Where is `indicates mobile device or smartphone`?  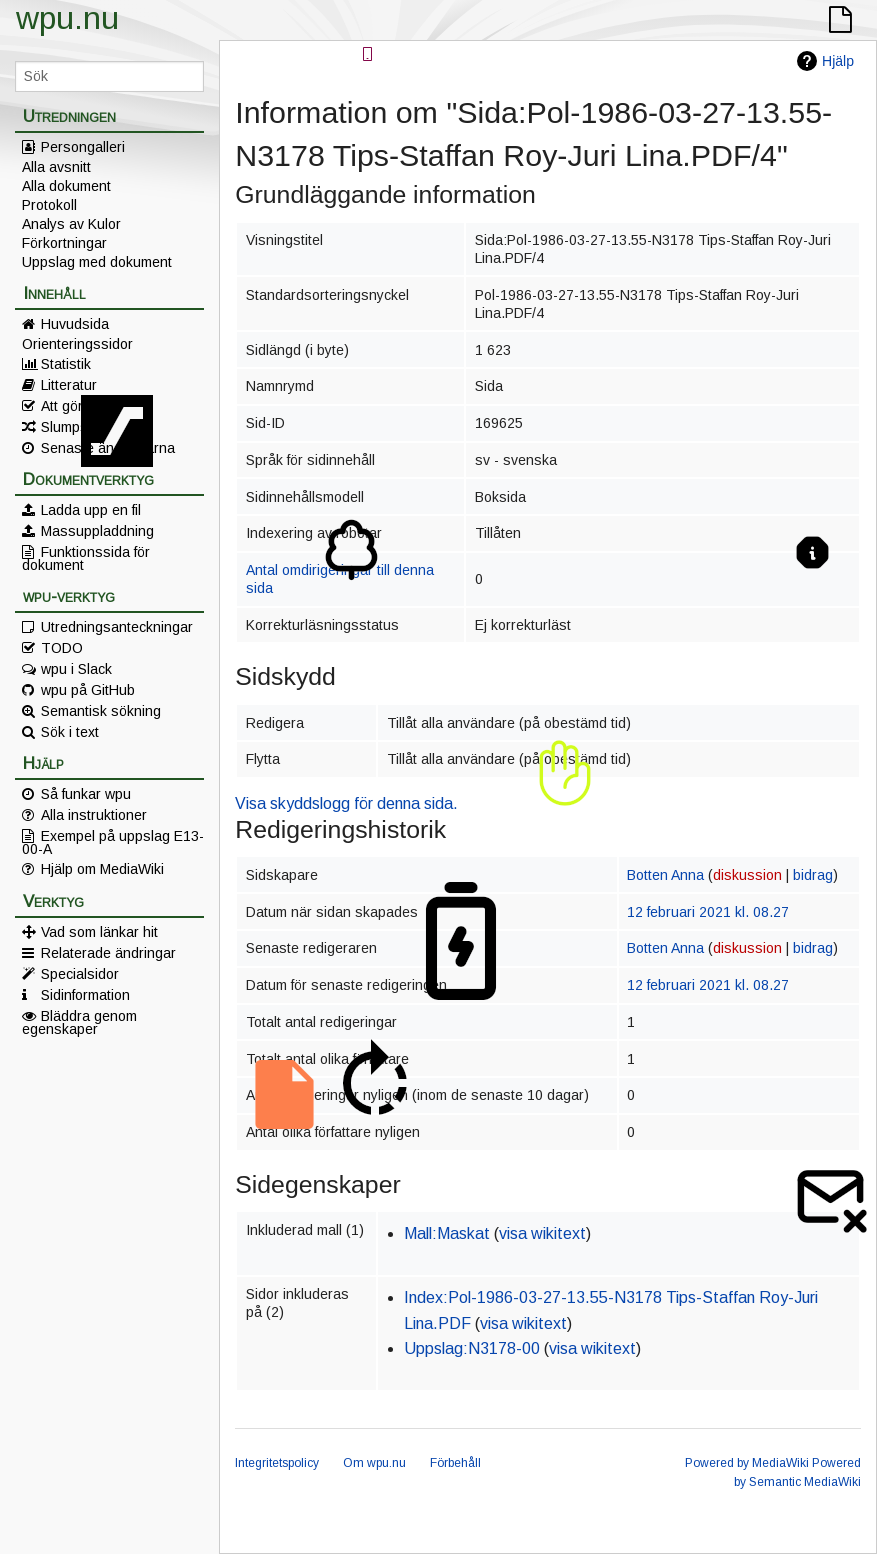 indicates mobile device or smartphone is located at coordinates (367, 54).